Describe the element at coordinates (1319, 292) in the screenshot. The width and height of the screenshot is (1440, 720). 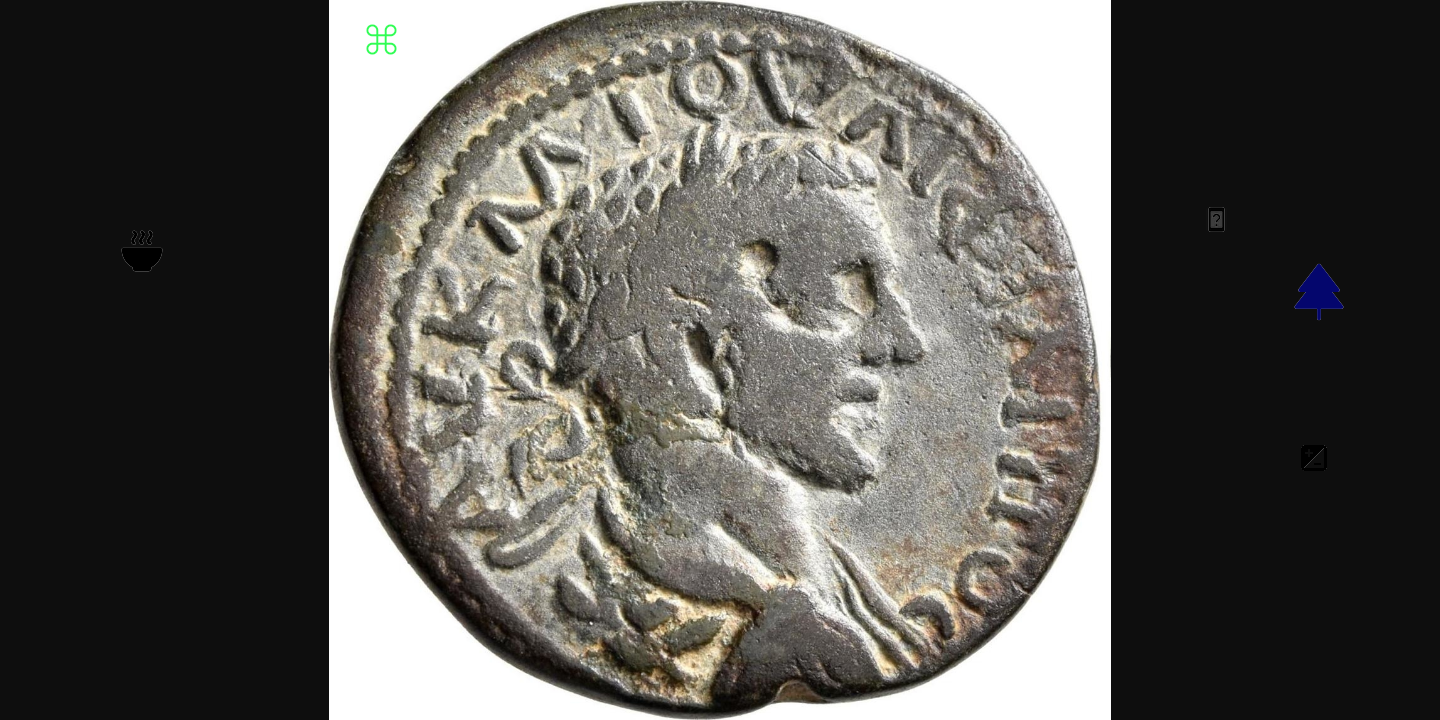
I see `indicates a park or nature area on a map` at that location.